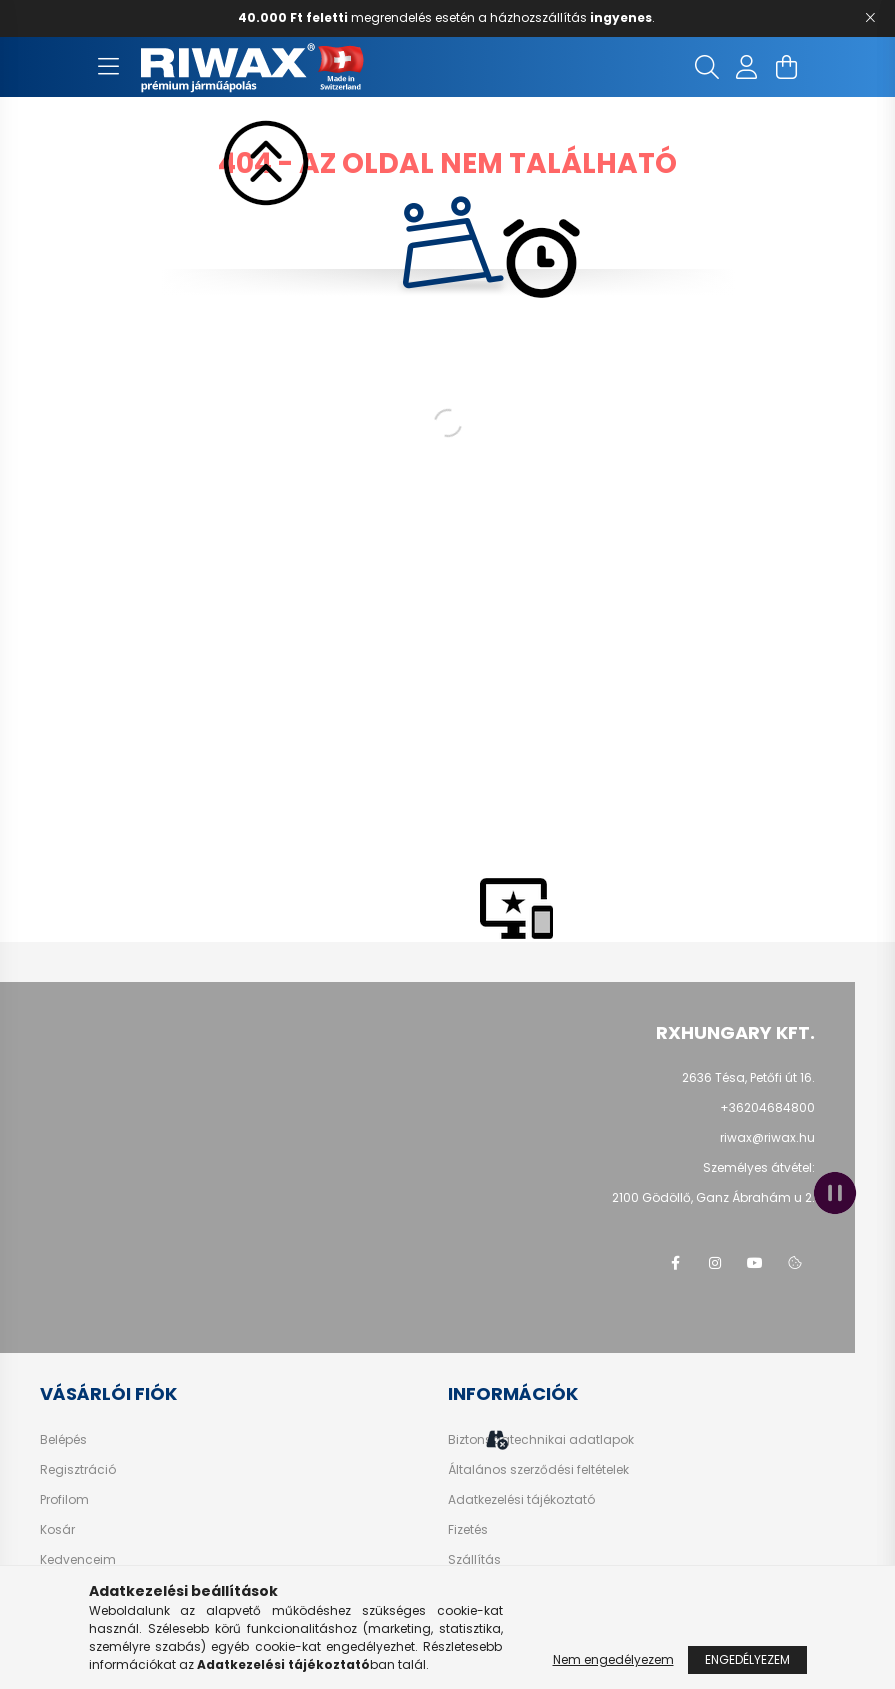  Describe the element at coordinates (496, 1439) in the screenshot. I see `road closure or blocked route` at that location.